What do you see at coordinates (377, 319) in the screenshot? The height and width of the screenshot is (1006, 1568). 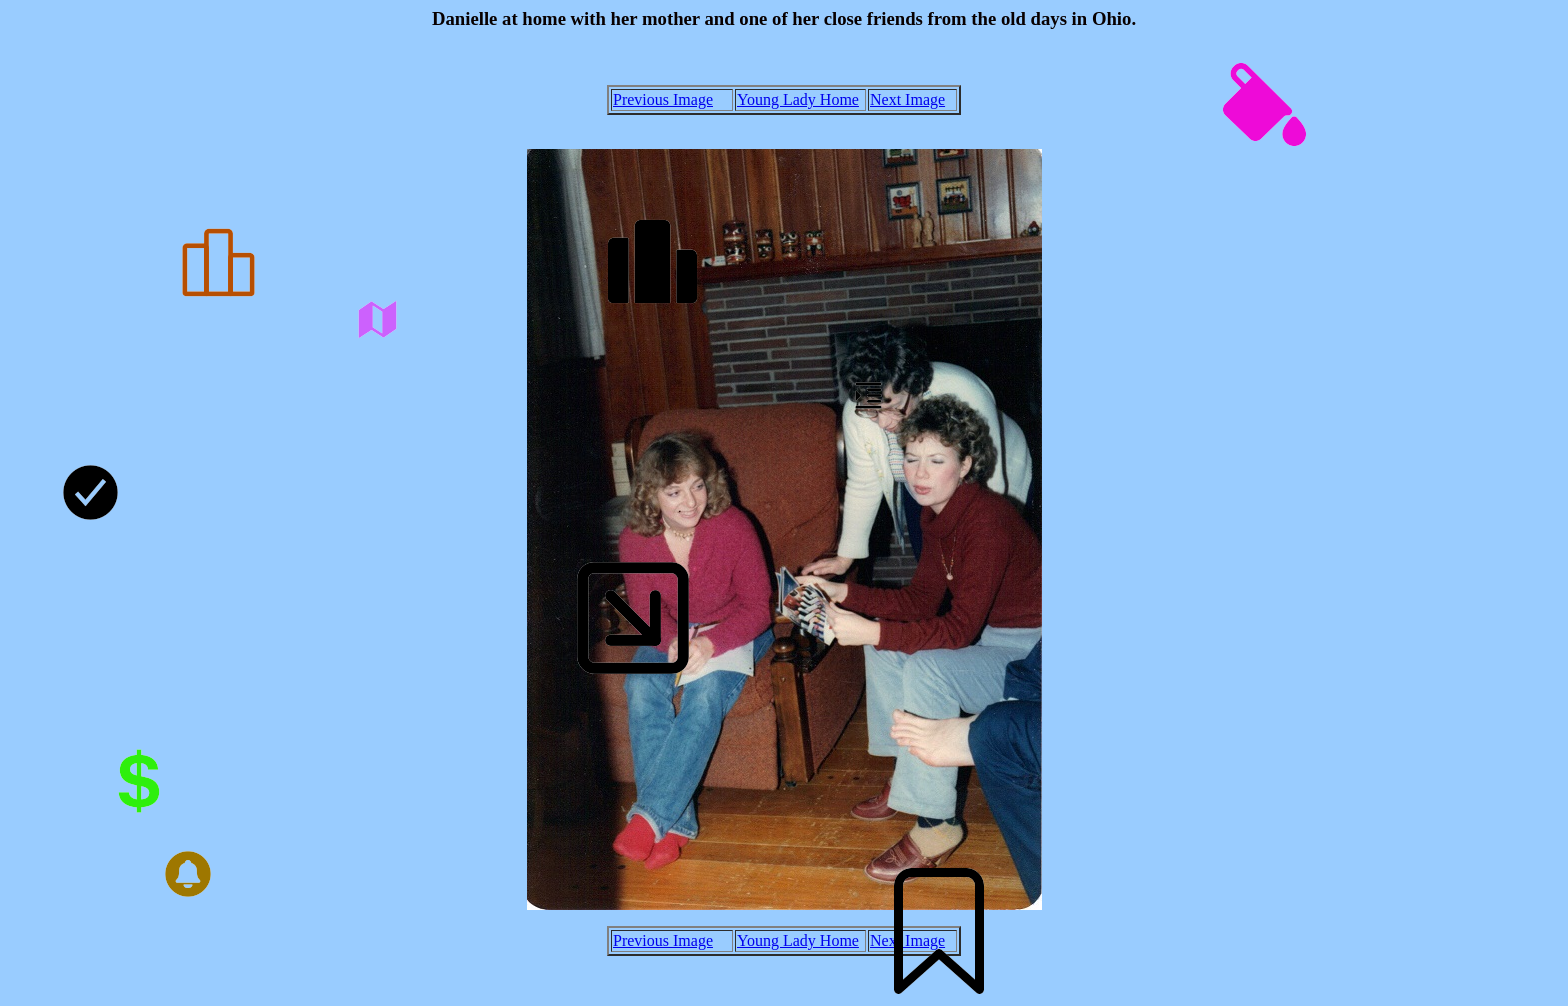 I see `open the map view` at bounding box center [377, 319].